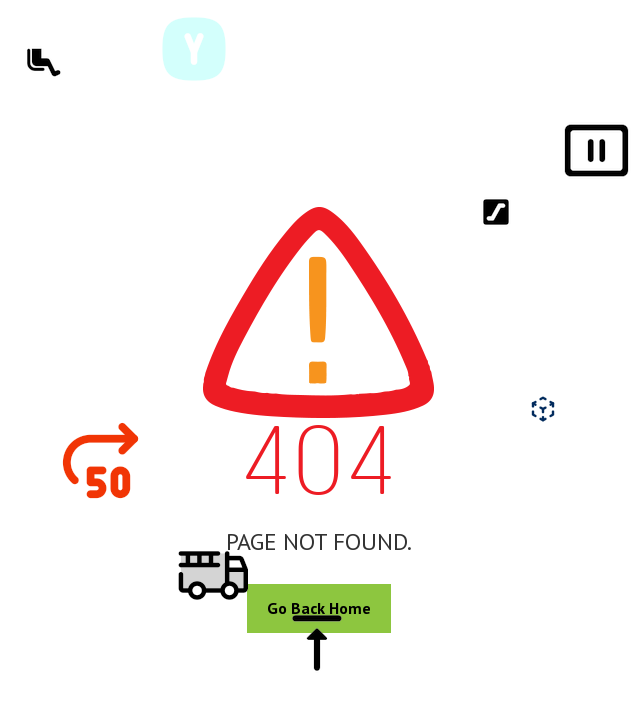 Image resolution: width=637 pixels, height=720 pixels. Describe the element at coordinates (211, 572) in the screenshot. I see `fire department or emergency services` at that location.